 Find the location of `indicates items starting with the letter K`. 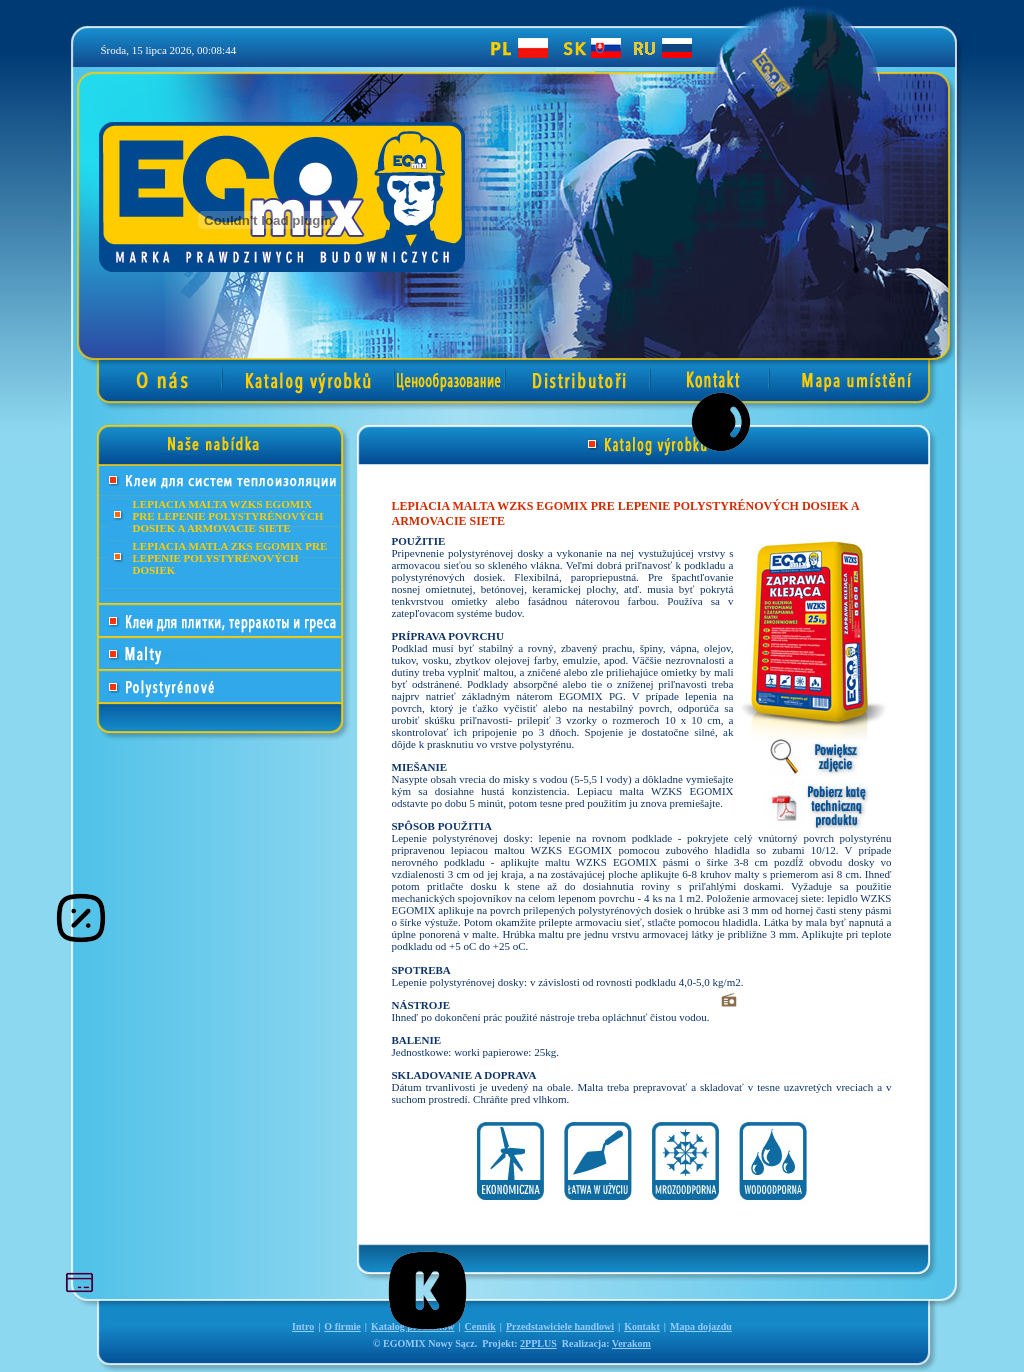

indicates items starting with the letter K is located at coordinates (427, 1290).